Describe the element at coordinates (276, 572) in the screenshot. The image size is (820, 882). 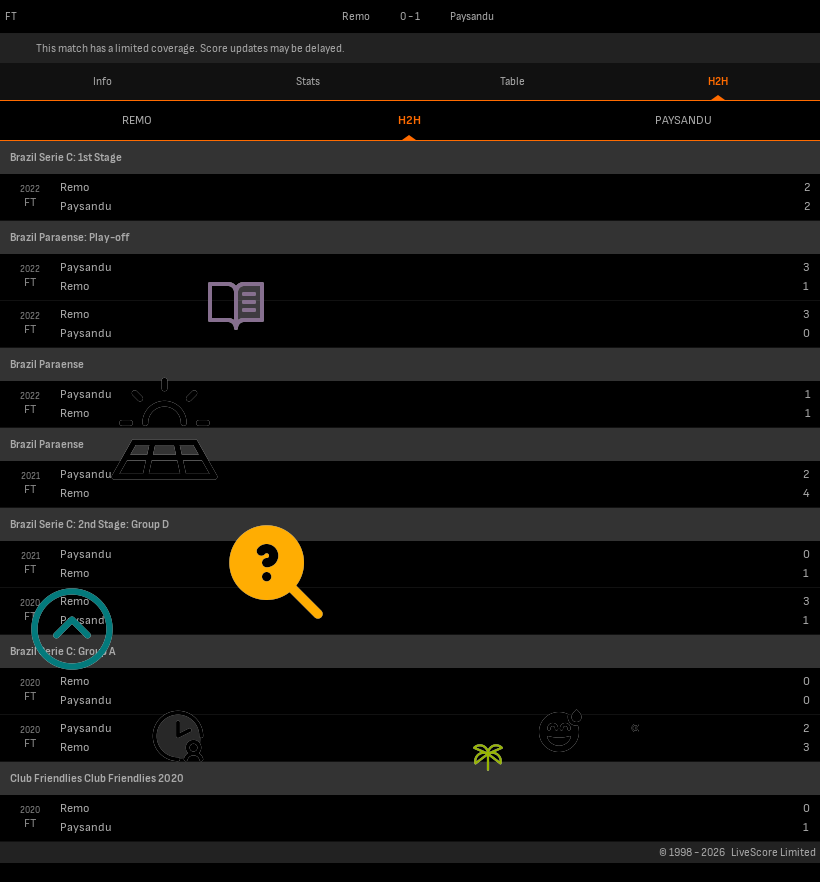
I see `search for help or support topics` at that location.